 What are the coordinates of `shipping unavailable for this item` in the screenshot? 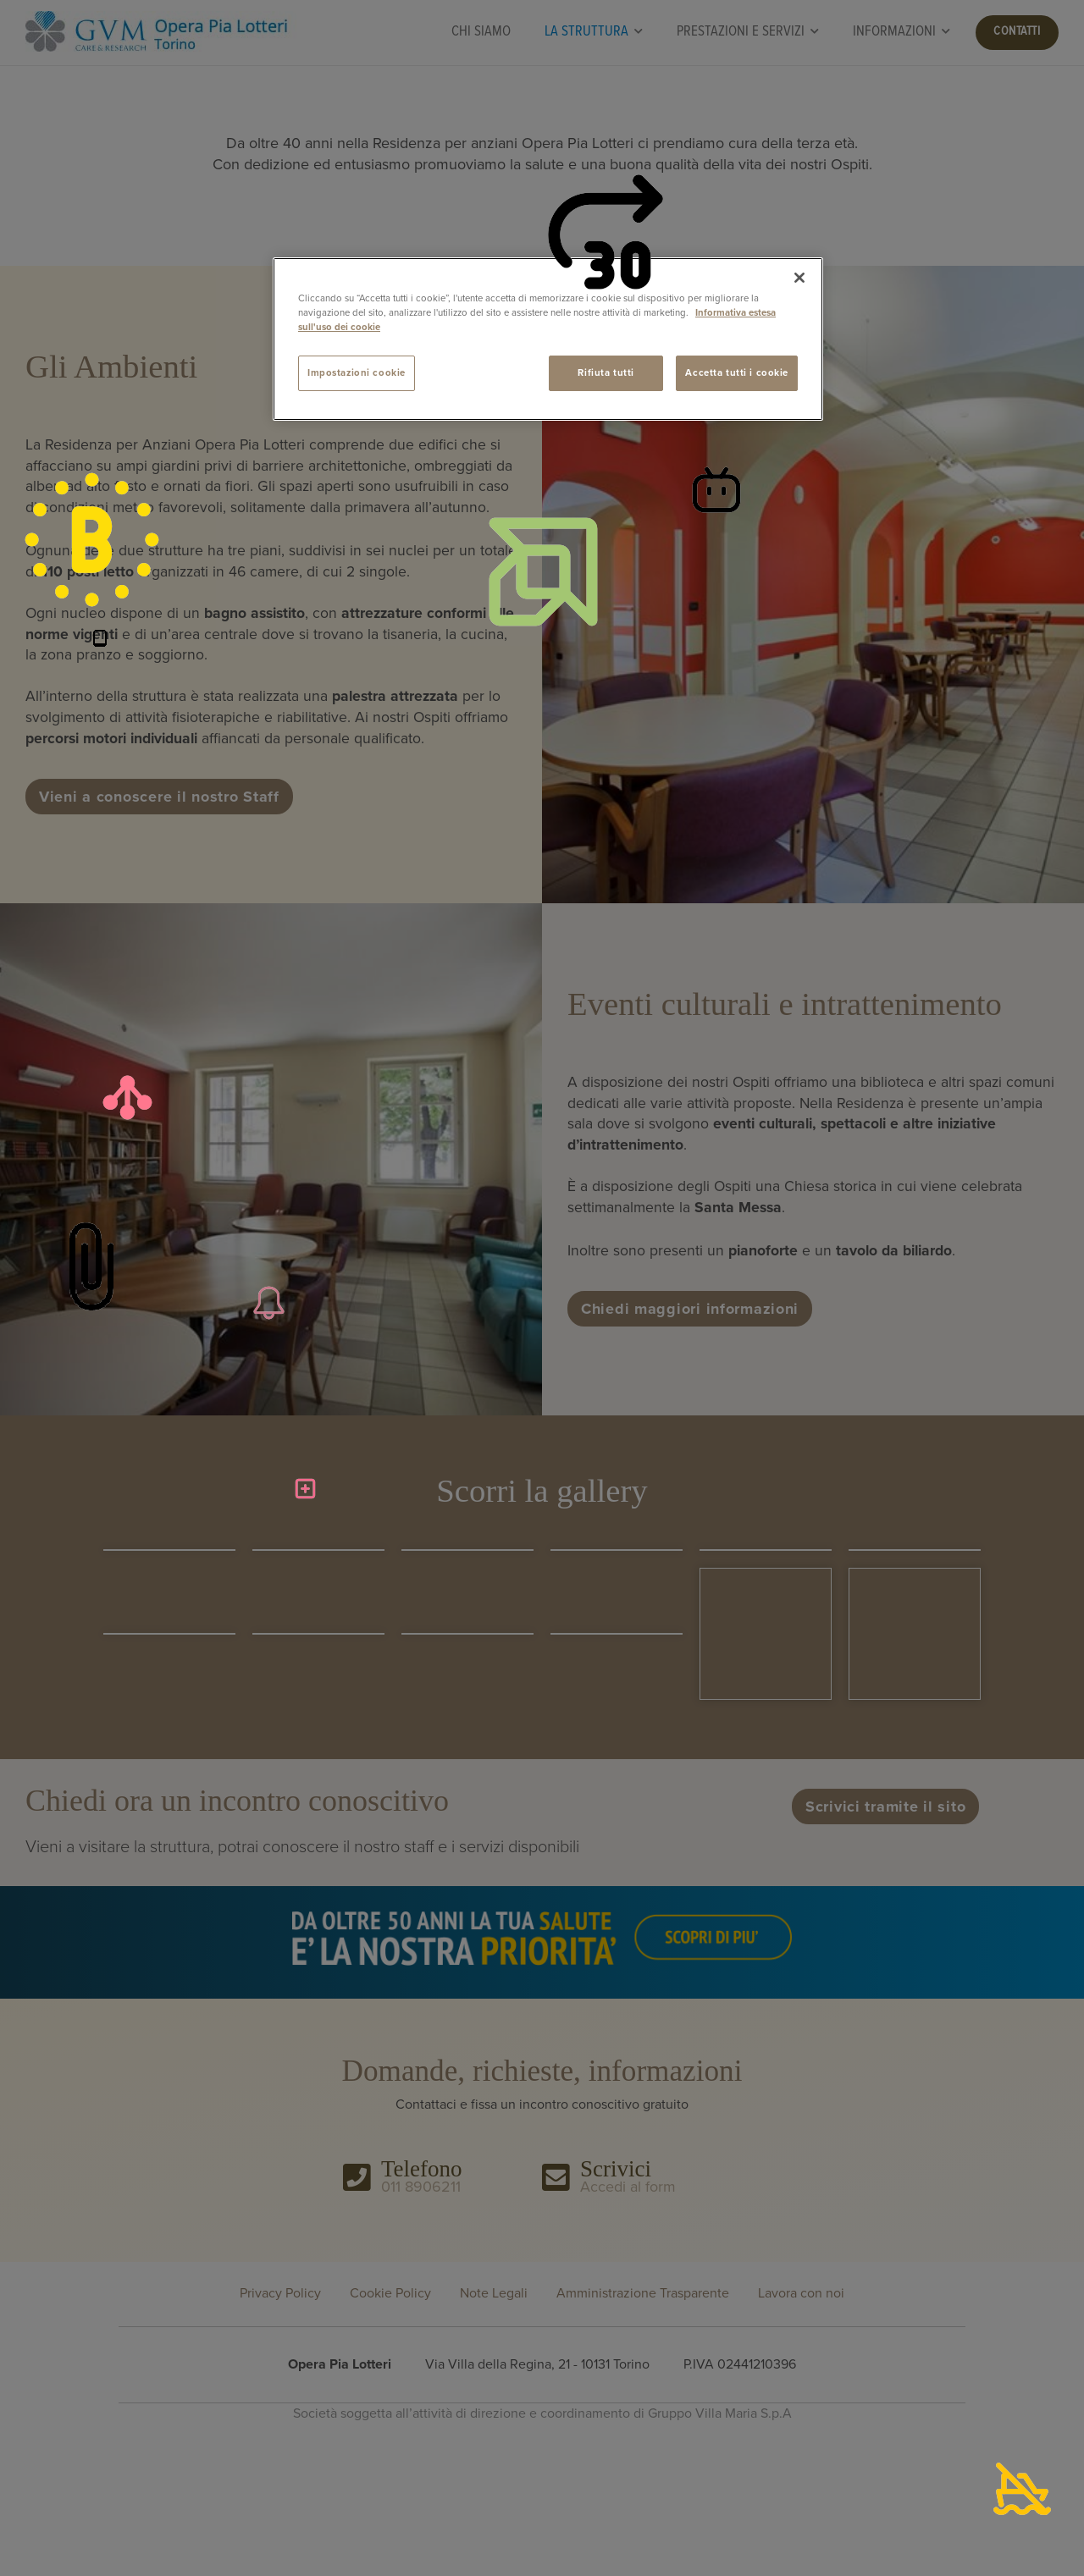 It's located at (1022, 2489).